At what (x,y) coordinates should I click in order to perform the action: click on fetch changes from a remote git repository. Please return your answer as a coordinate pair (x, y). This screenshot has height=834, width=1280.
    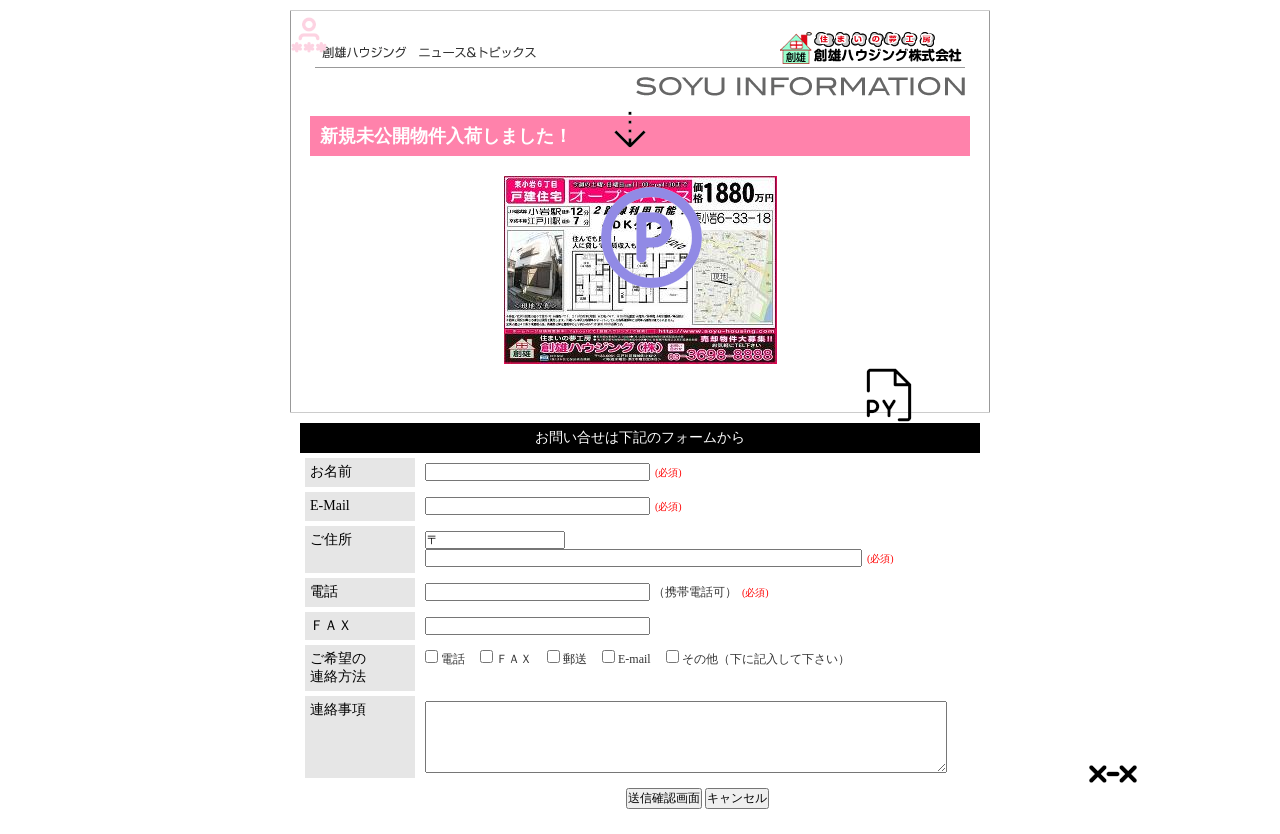
    Looking at the image, I should click on (628, 129).